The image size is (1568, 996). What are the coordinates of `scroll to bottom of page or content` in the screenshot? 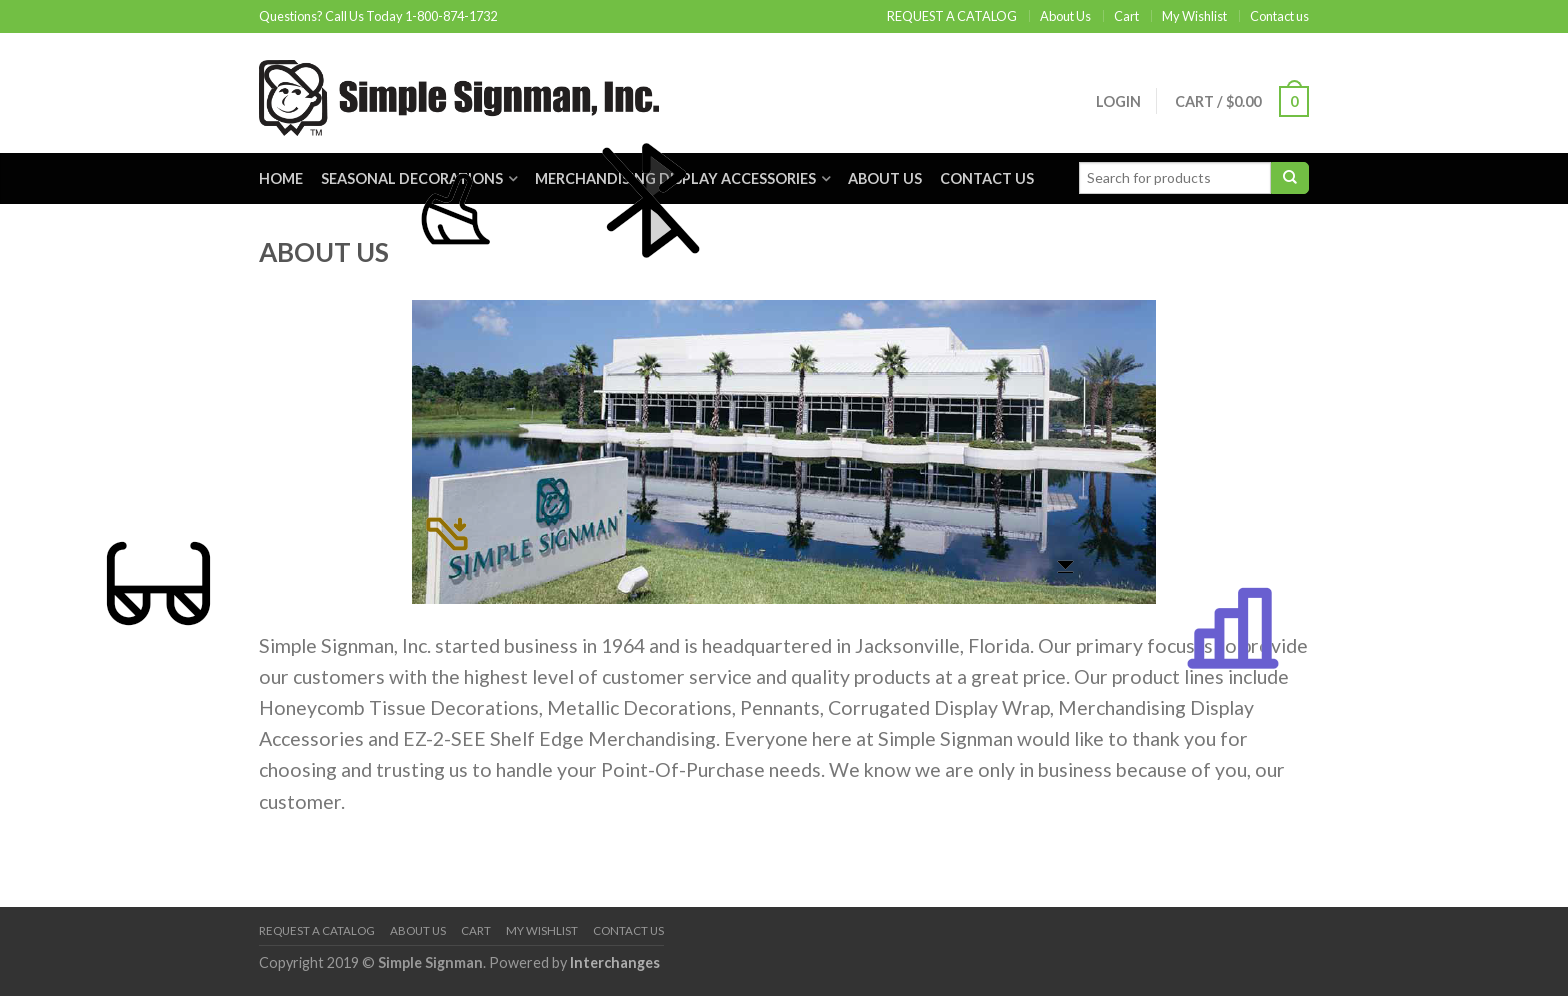 It's located at (1065, 566).